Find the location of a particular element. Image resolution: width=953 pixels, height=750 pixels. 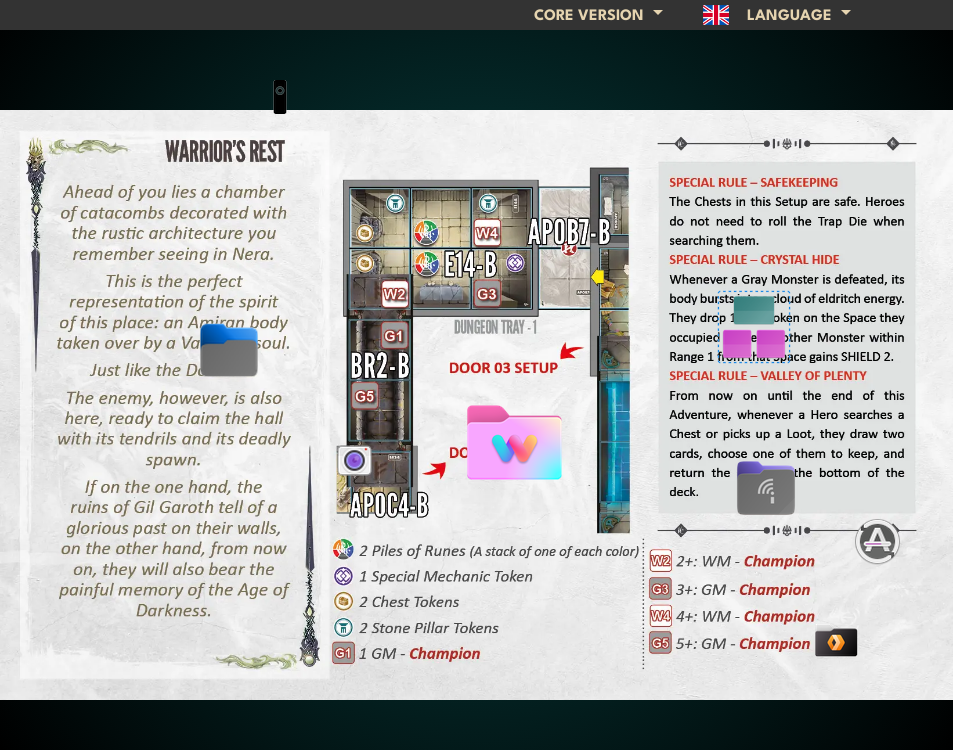

open the camera app is located at coordinates (354, 460).